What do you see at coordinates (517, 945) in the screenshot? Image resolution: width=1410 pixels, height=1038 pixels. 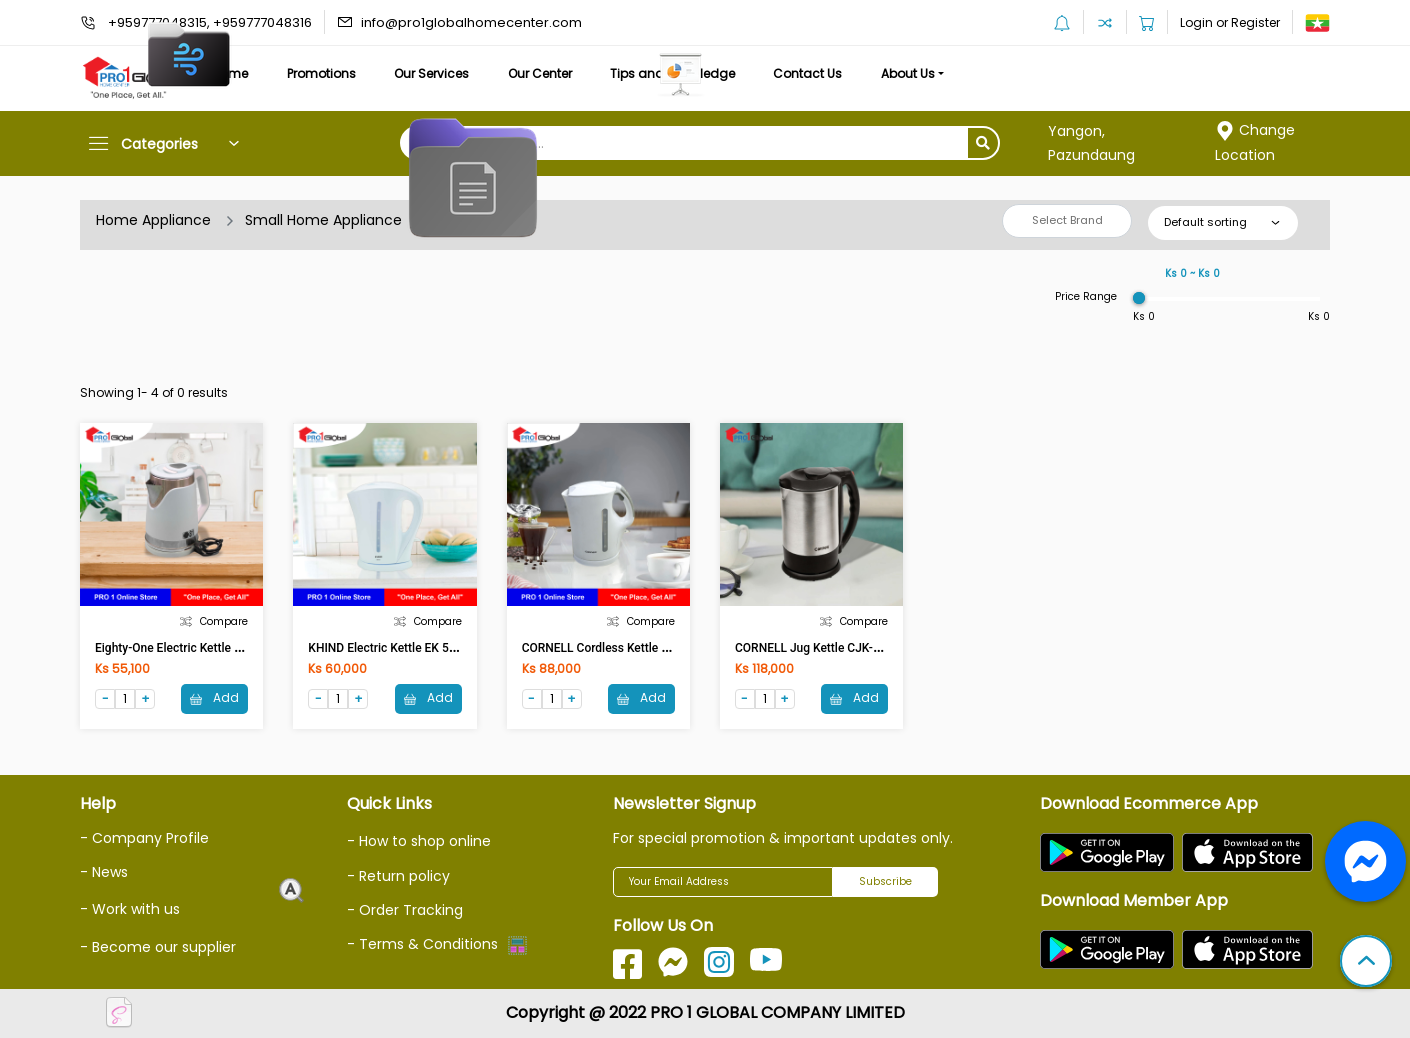 I see `select all items in the current view` at bounding box center [517, 945].